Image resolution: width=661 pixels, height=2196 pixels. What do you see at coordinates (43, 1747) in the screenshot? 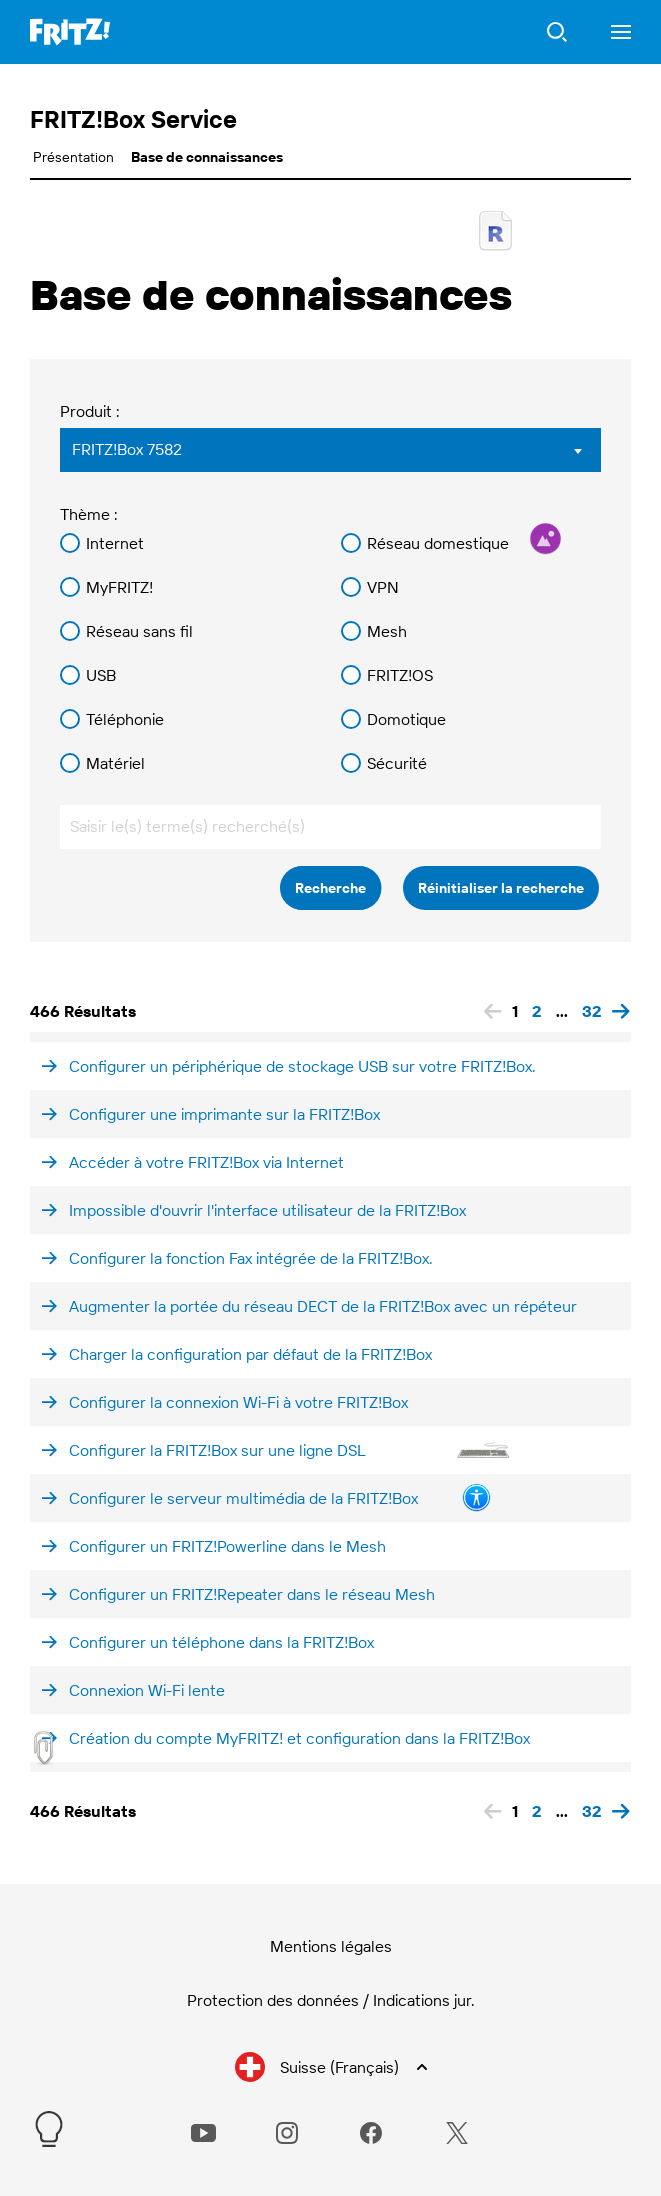
I see `indicates an email has an attachment` at bounding box center [43, 1747].